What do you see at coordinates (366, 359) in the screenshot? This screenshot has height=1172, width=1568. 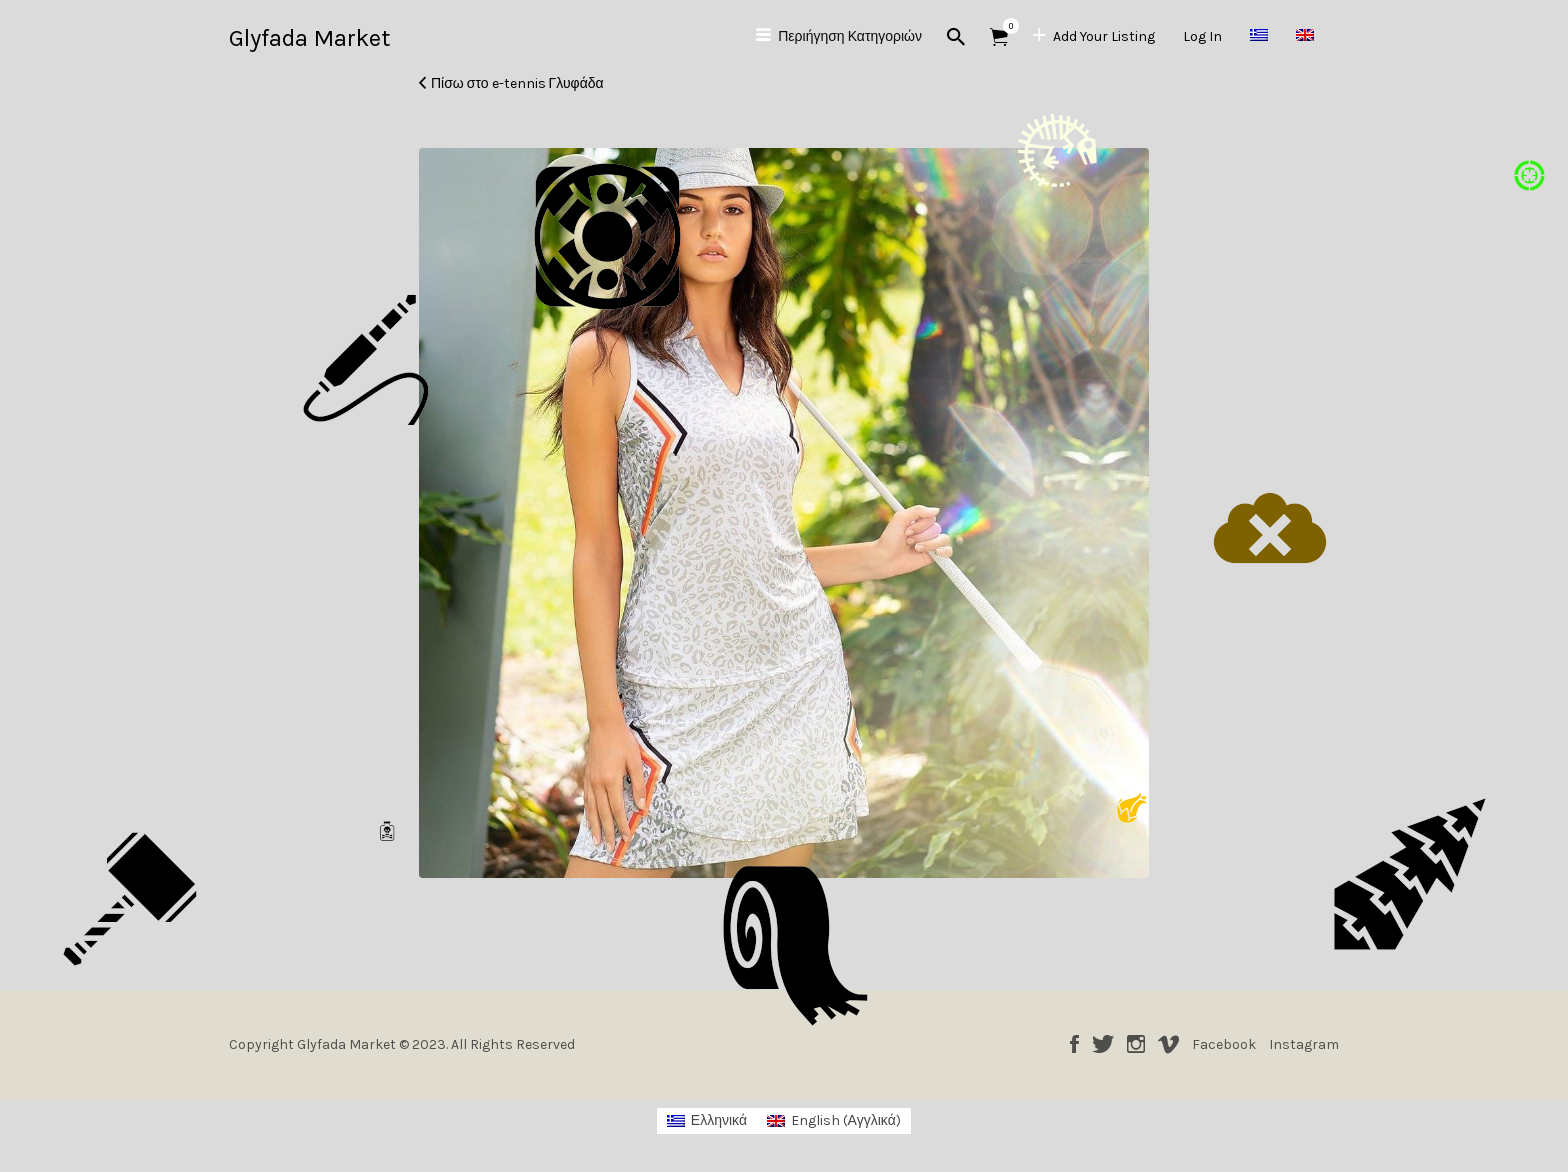 I see `audio input/output connection` at bounding box center [366, 359].